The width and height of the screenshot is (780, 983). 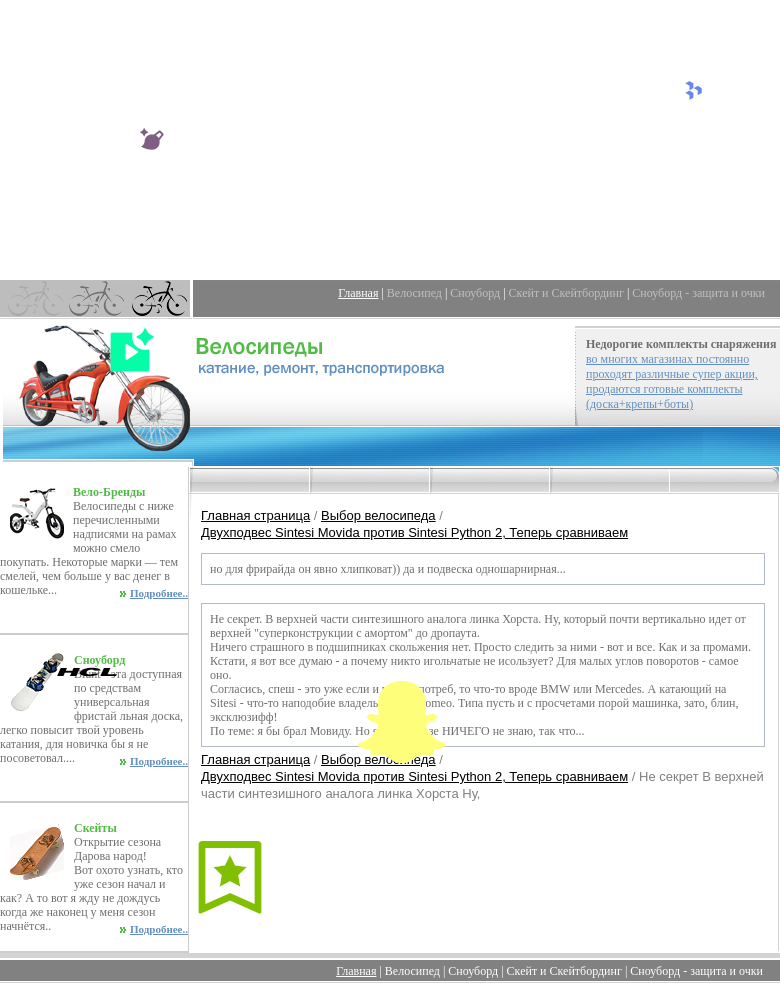 I want to click on bookmark this item as a favorite, so click(x=230, y=876).